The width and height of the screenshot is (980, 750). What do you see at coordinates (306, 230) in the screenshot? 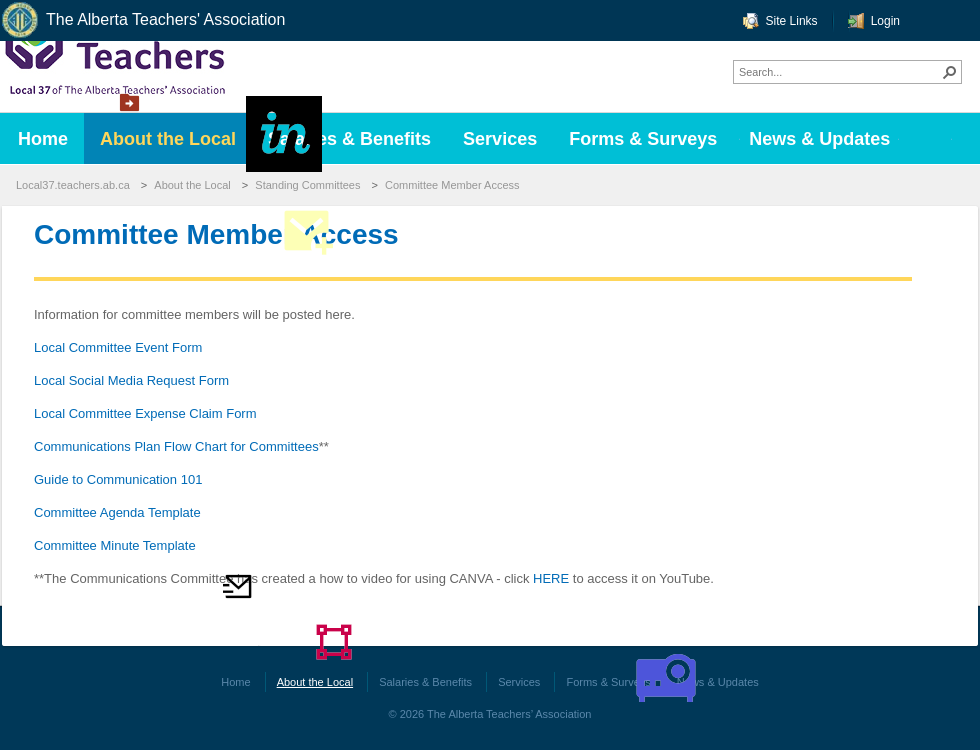
I see `compose a new email` at bounding box center [306, 230].